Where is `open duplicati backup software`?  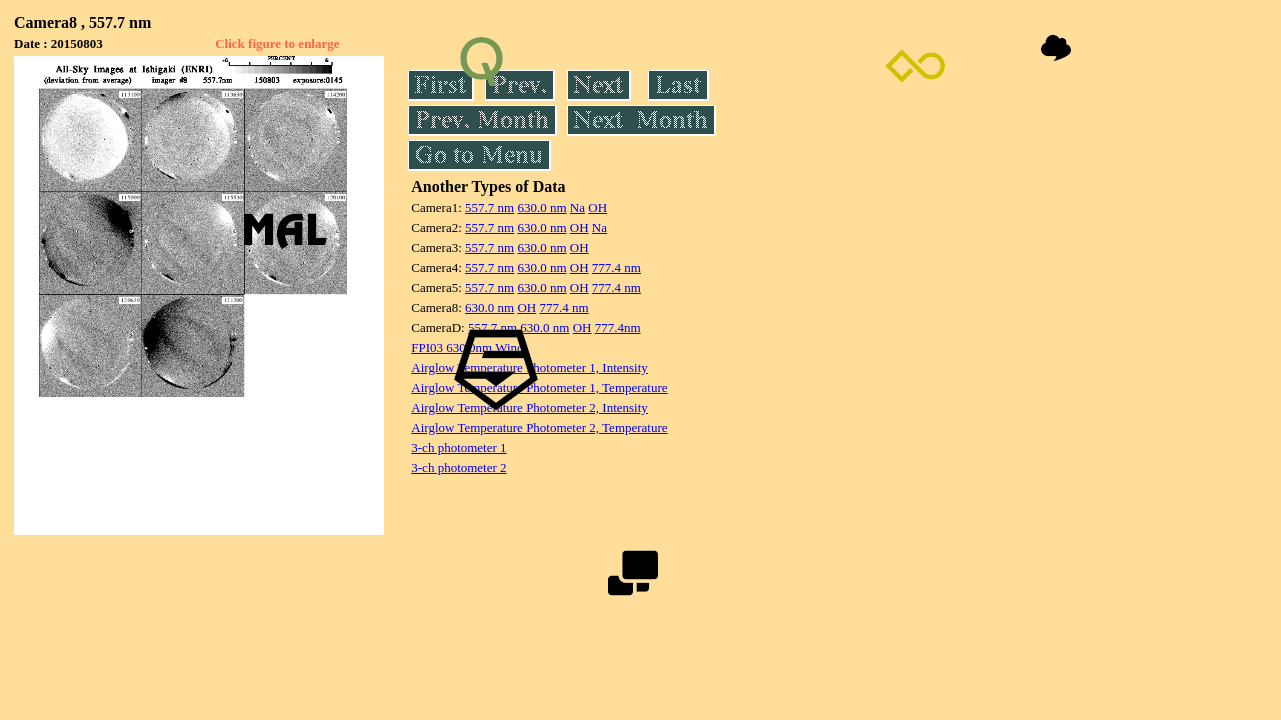
open duplicati backup software is located at coordinates (633, 573).